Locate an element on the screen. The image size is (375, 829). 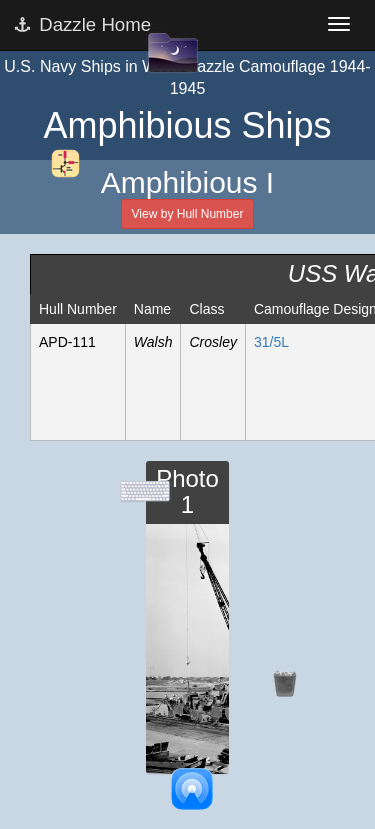
open eeschema circuit schematic editor is located at coordinates (65, 163).